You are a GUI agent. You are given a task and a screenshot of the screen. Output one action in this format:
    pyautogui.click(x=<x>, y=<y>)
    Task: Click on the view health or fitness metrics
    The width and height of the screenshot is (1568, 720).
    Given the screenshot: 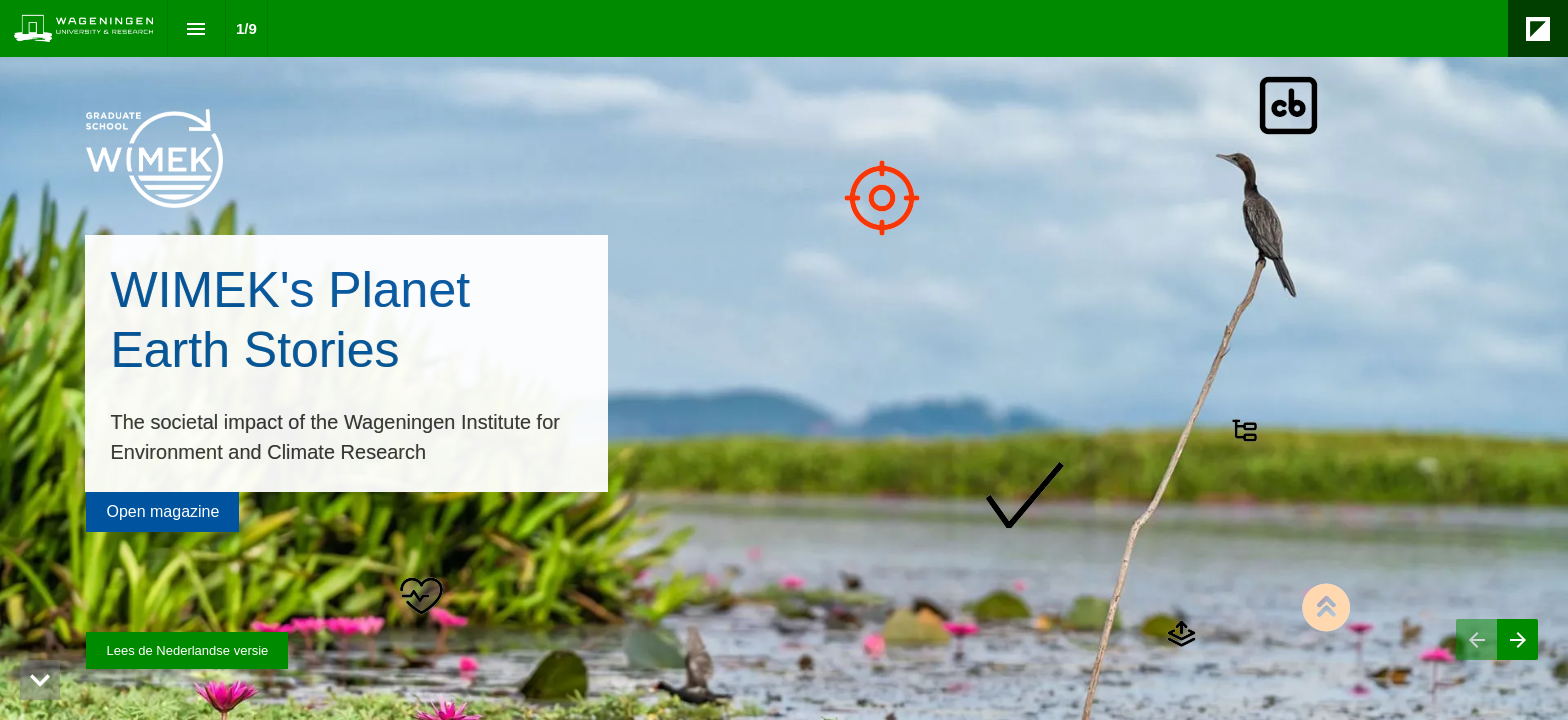 What is the action you would take?
    pyautogui.click(x=421, y=594)
    